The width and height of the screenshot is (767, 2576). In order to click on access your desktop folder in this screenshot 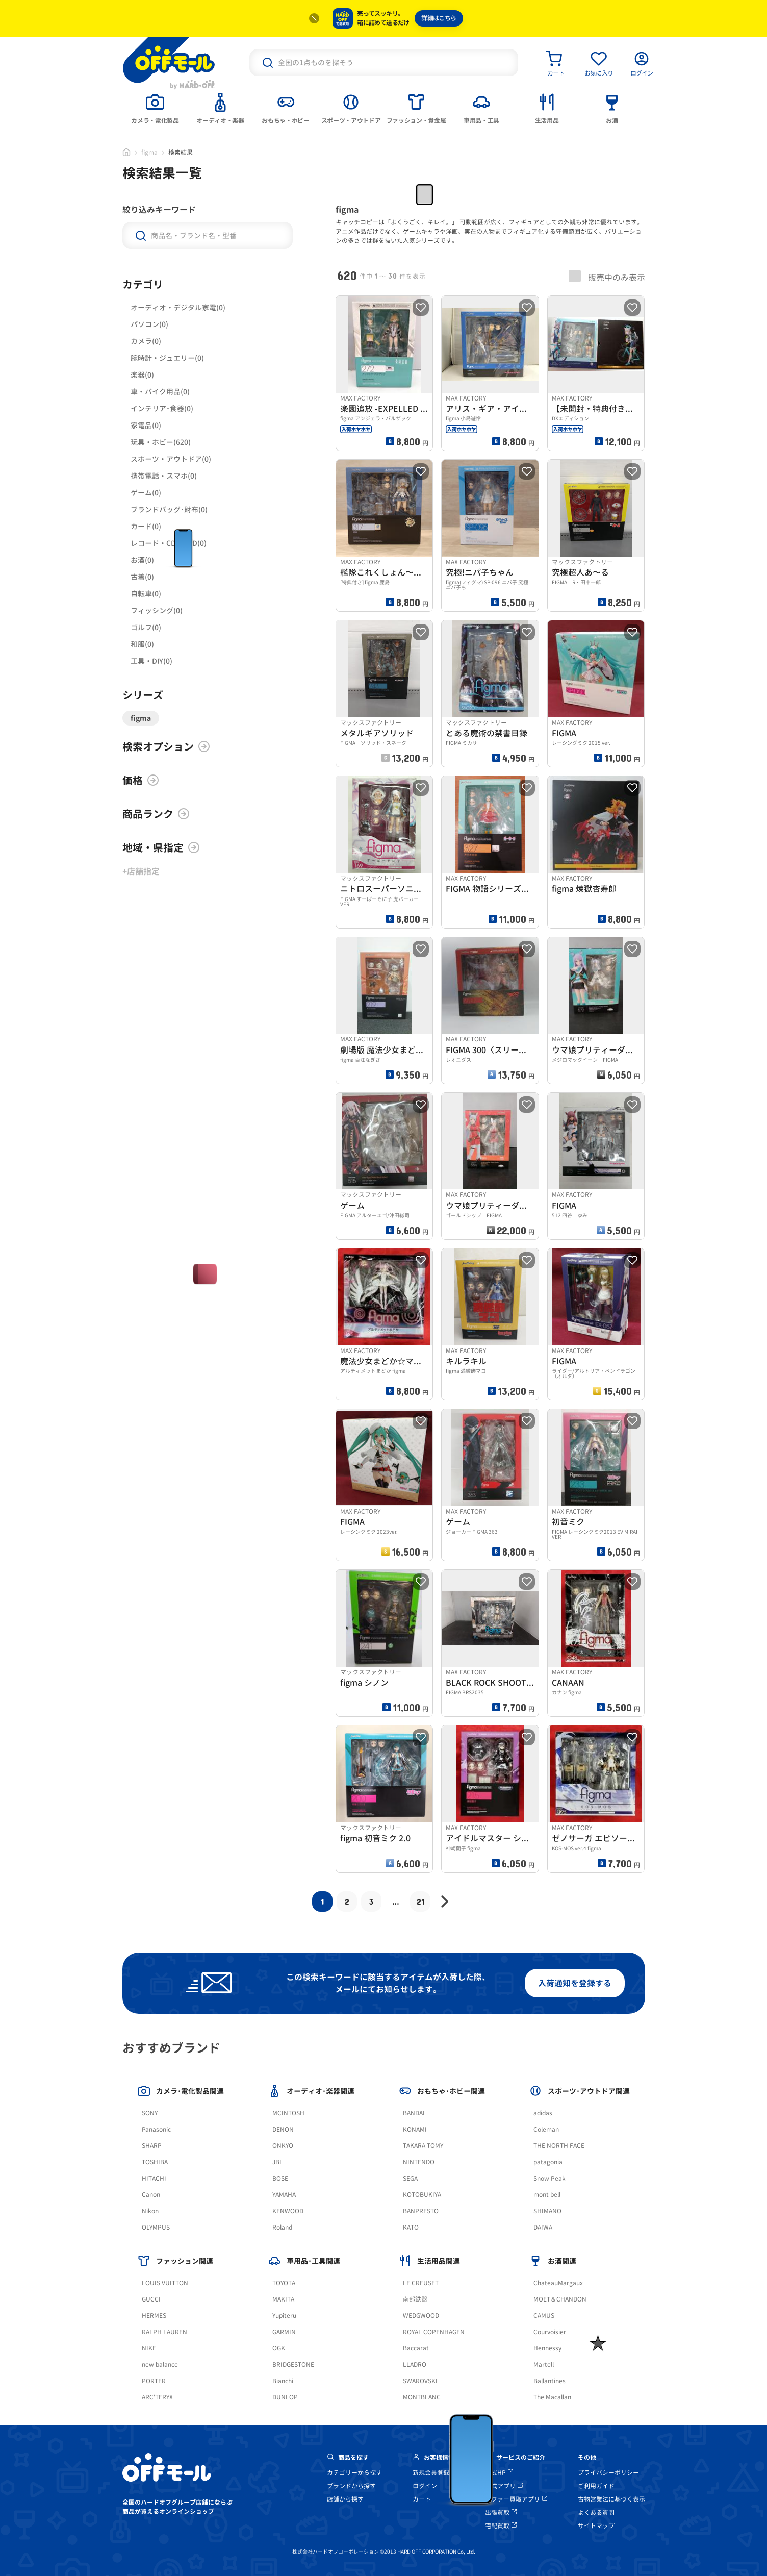, I will do `click(205, 1273)`.